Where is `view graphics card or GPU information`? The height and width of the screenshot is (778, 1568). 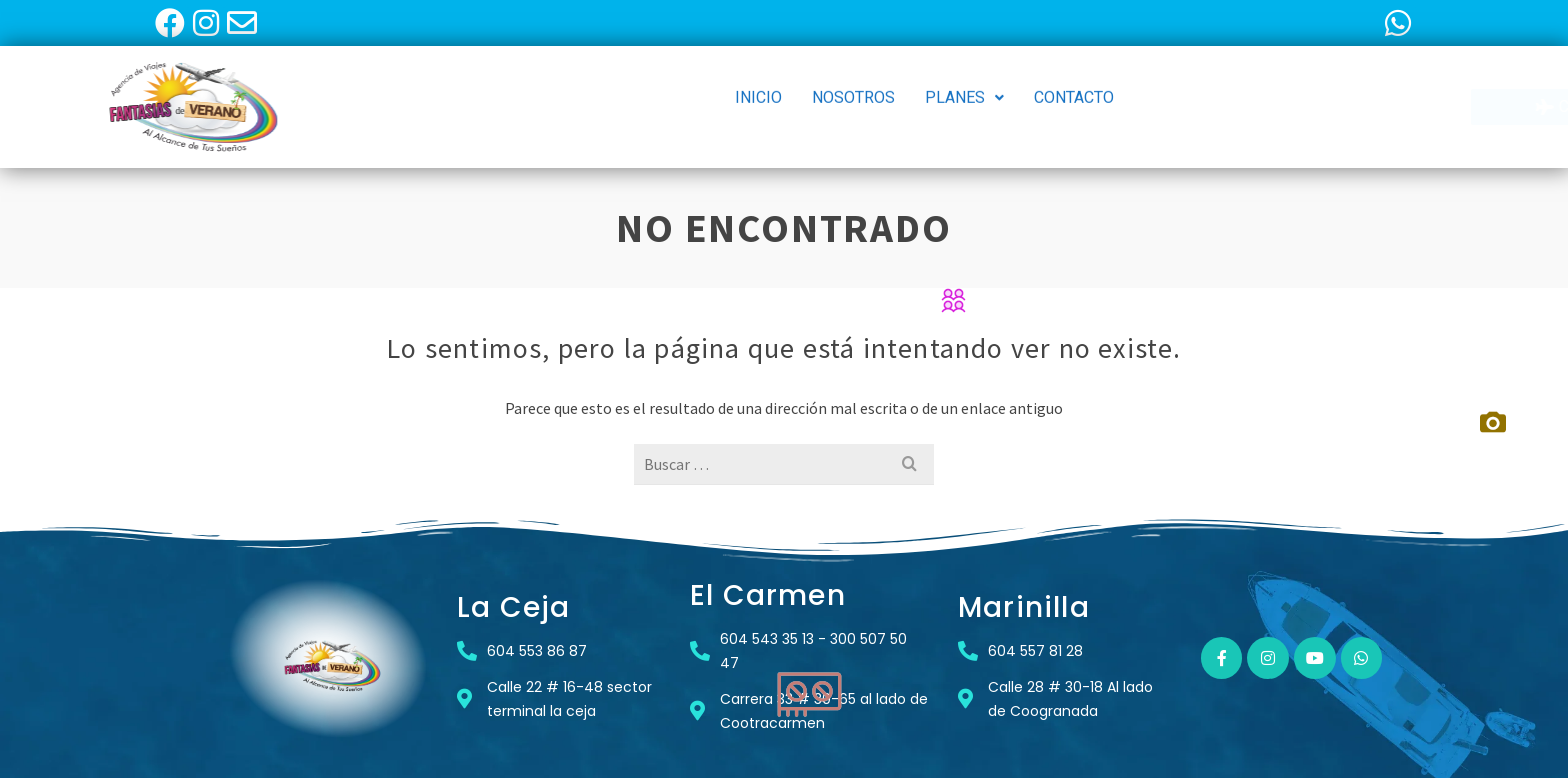 view graphics card or GPU information is located at coordinates (809, 693).